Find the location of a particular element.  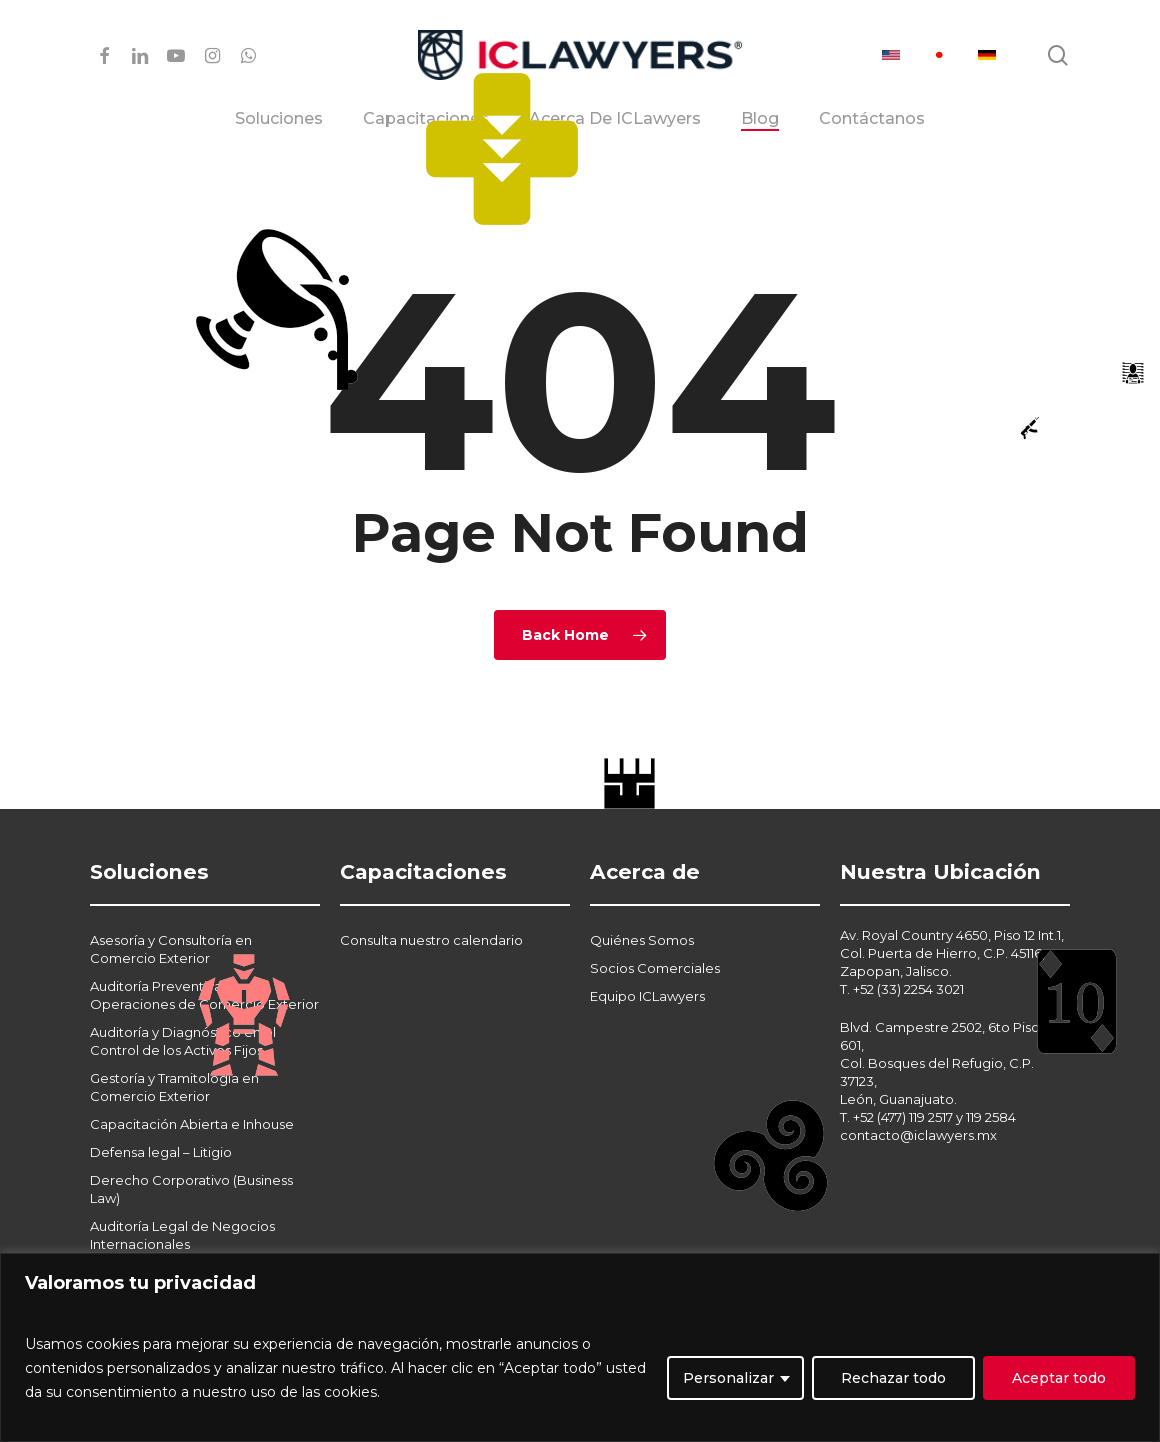

ten of diamonds playing card is located at coordinates (1076, 1001).